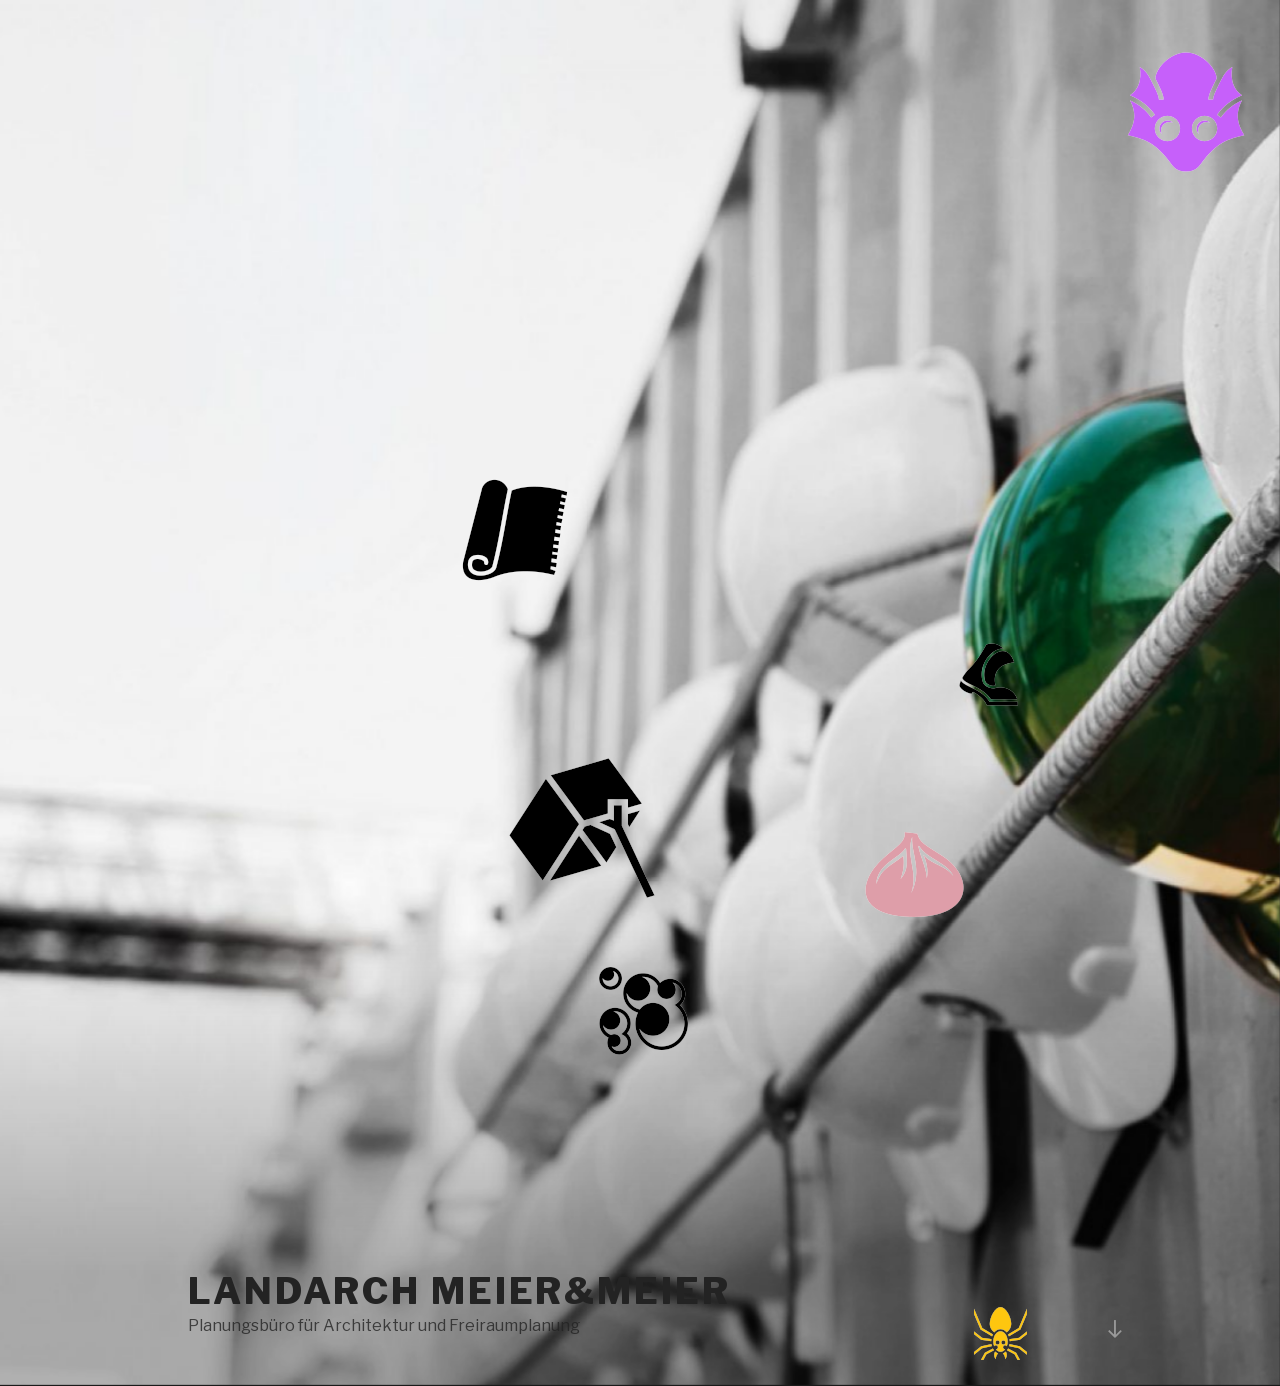  What do you see at coordinates (582, 828) in the screenshot?
I see `set or place a trap in-game` at bounding box center [582, 828].